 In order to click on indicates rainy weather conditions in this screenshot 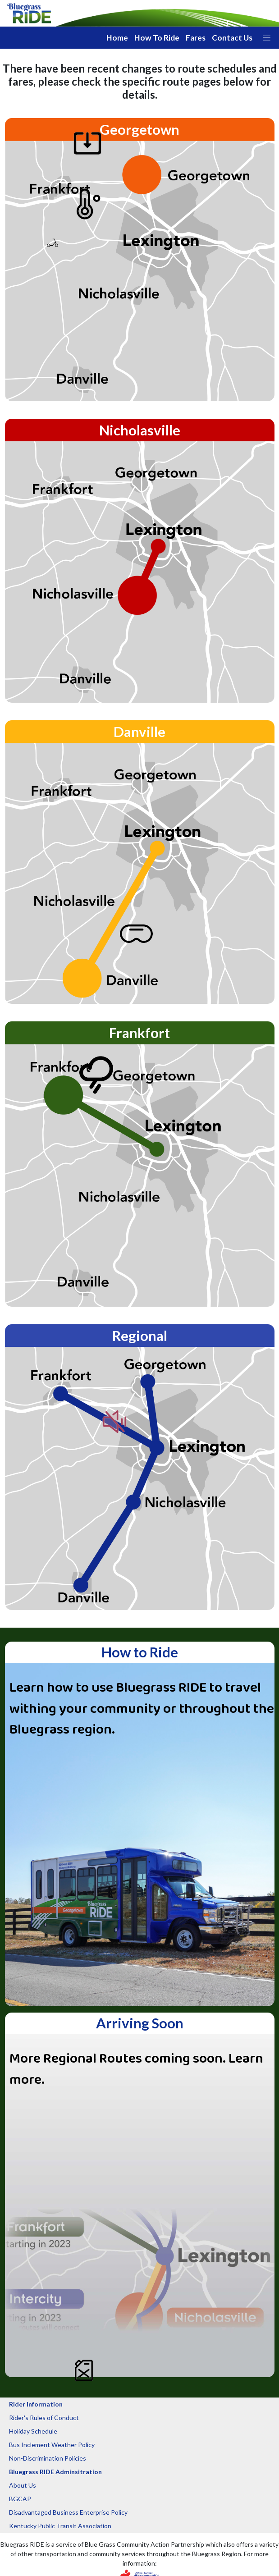, I will do `click(96, 1074)`.